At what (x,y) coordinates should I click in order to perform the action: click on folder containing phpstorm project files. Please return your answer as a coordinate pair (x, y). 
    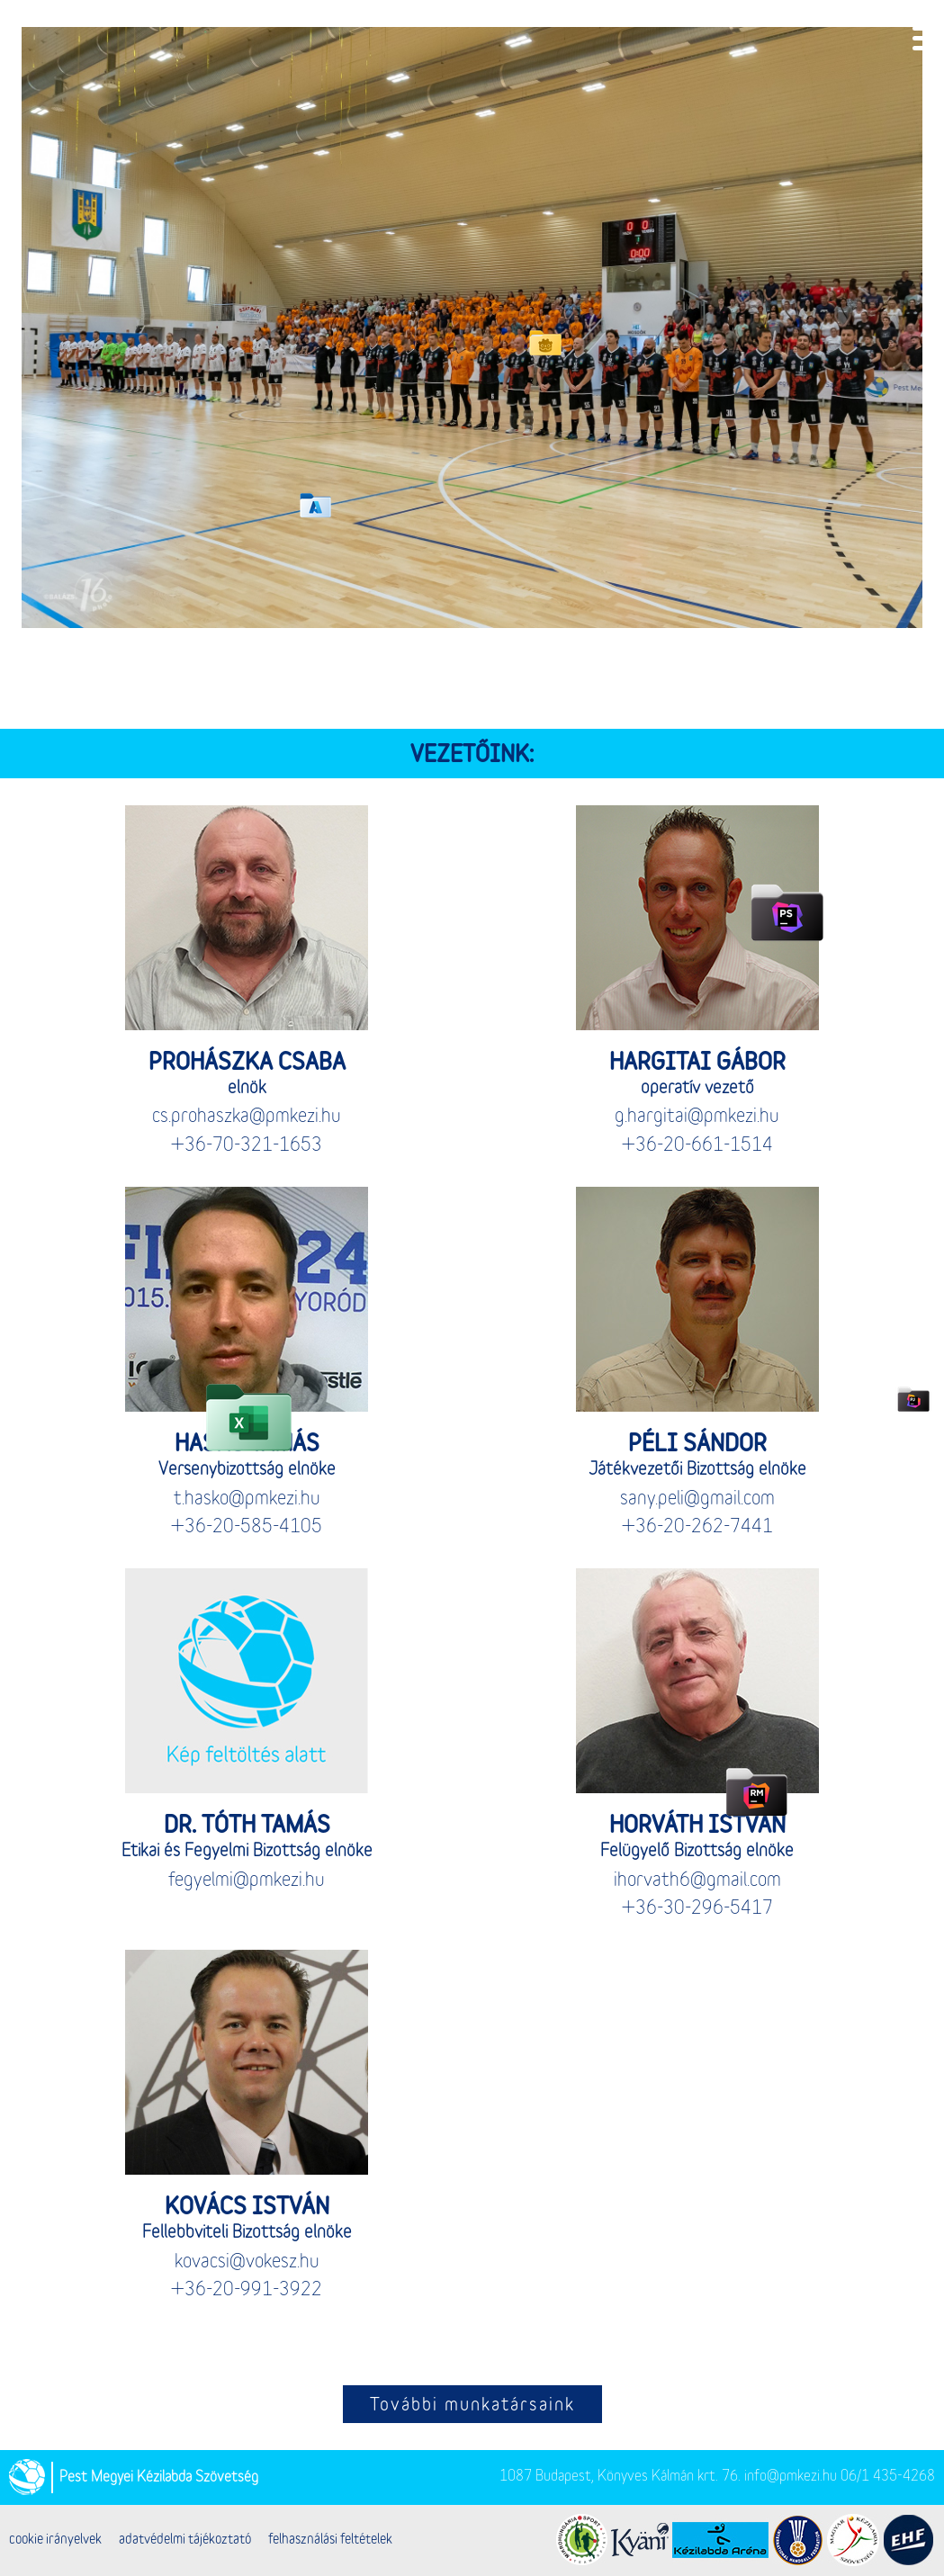
    Looking at the image, I should click on (787, 914).